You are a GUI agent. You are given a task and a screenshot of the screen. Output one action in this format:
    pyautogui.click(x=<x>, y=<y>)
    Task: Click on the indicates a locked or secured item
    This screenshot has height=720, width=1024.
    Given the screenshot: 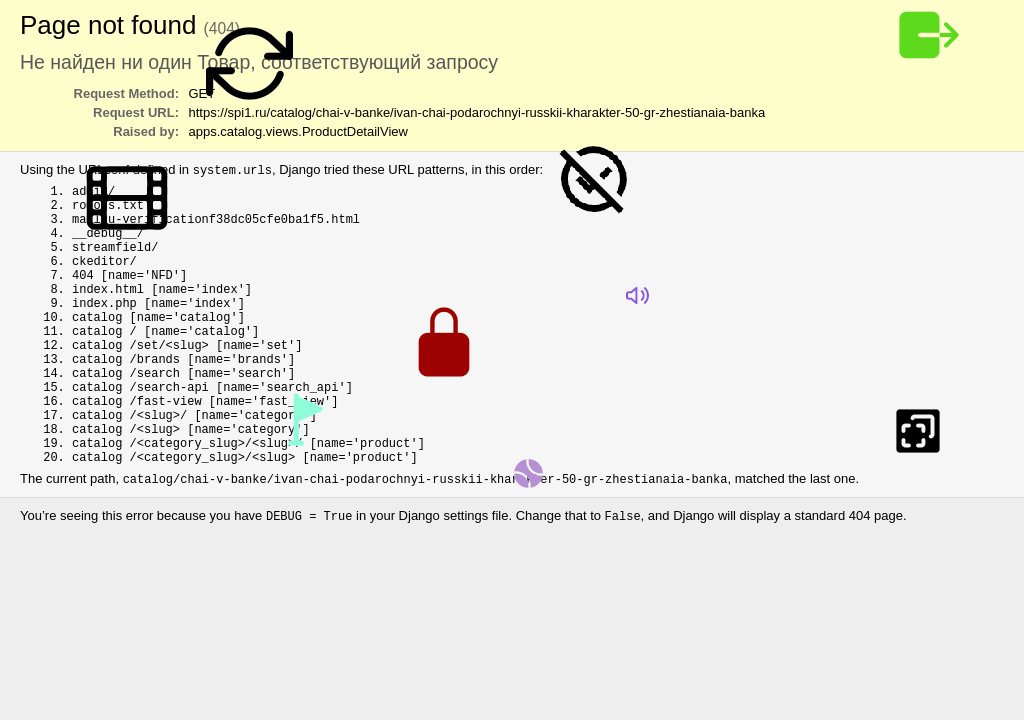 What is the action you would take?
    pyautogui.click(x=444, y=342)
    